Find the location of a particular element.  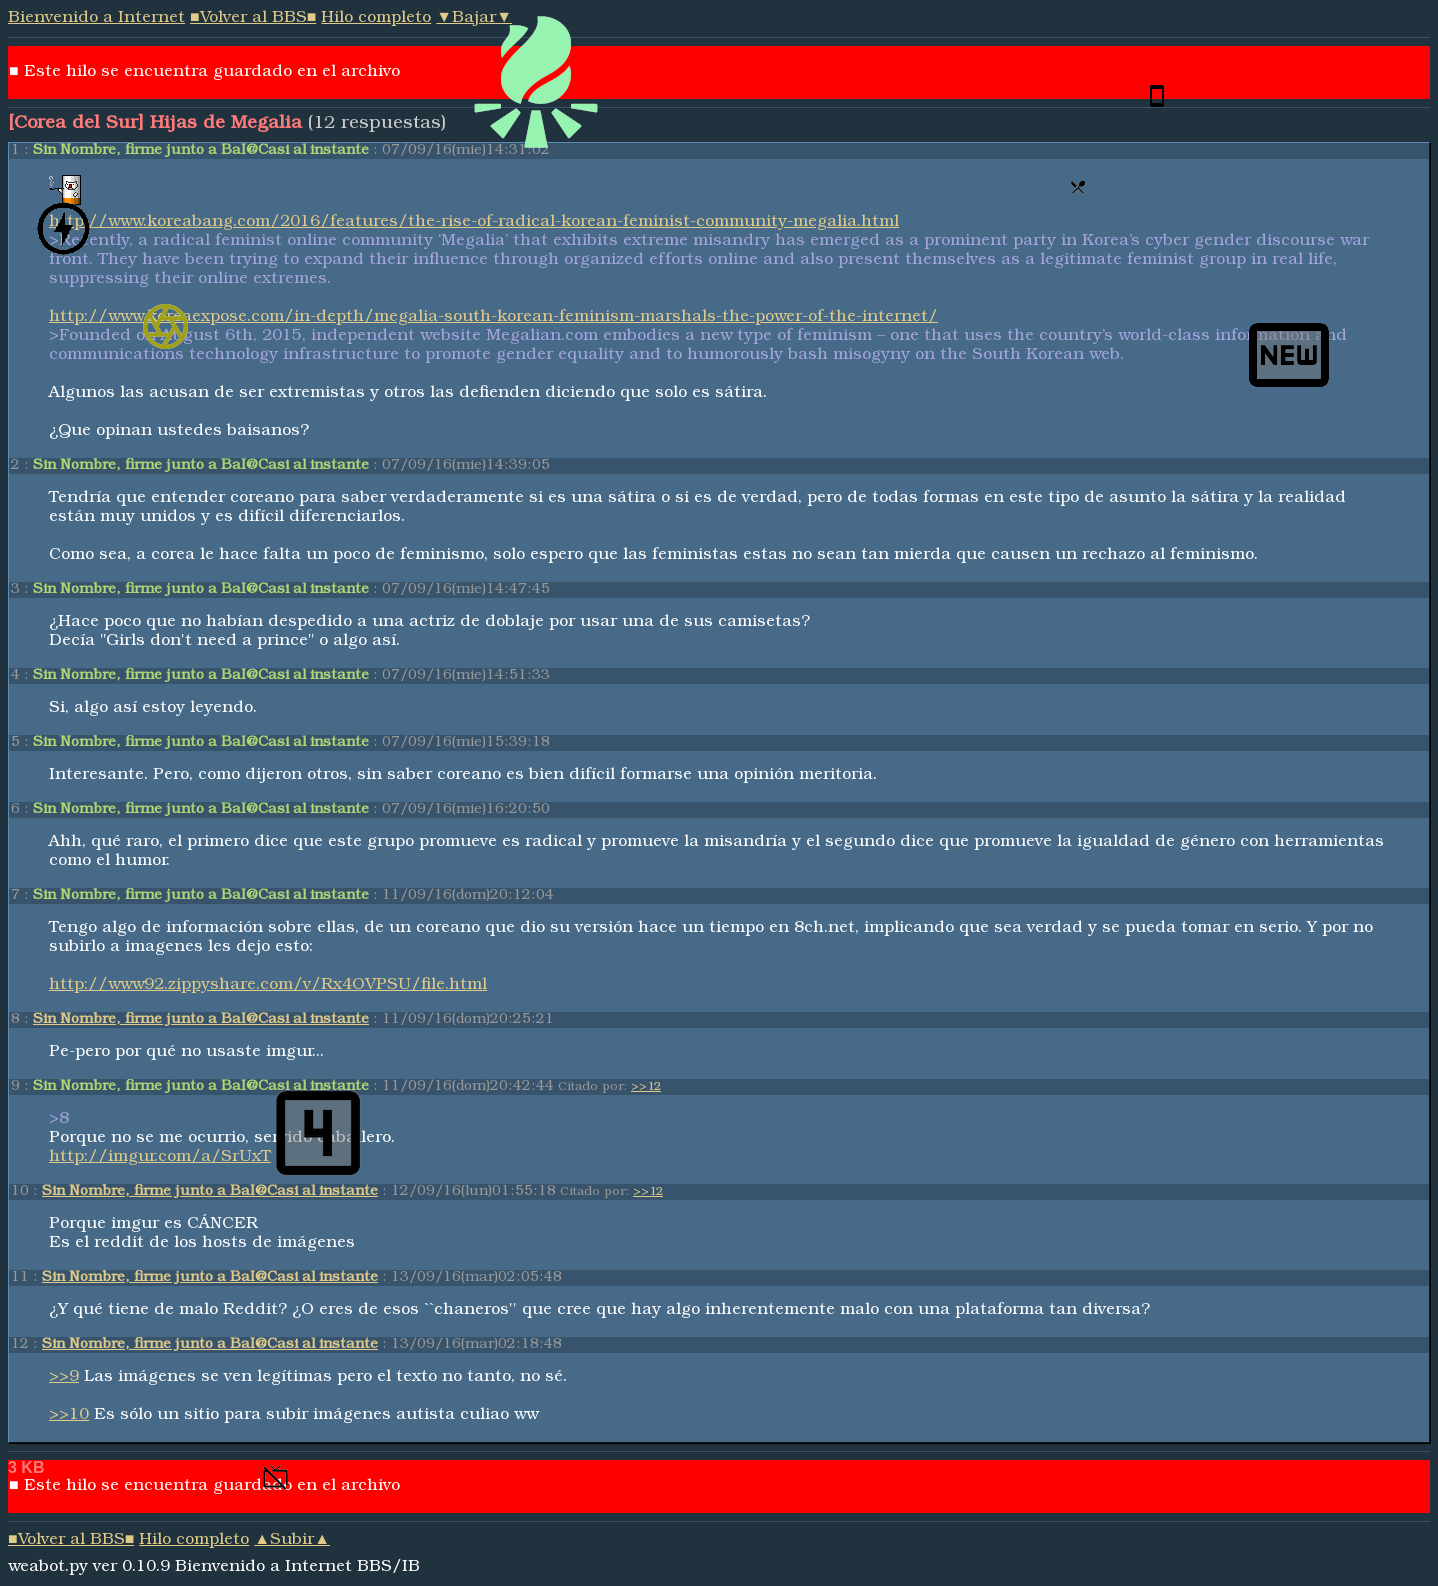

tv or display is currently off or unavailable is located at coordinates (275, 1477).